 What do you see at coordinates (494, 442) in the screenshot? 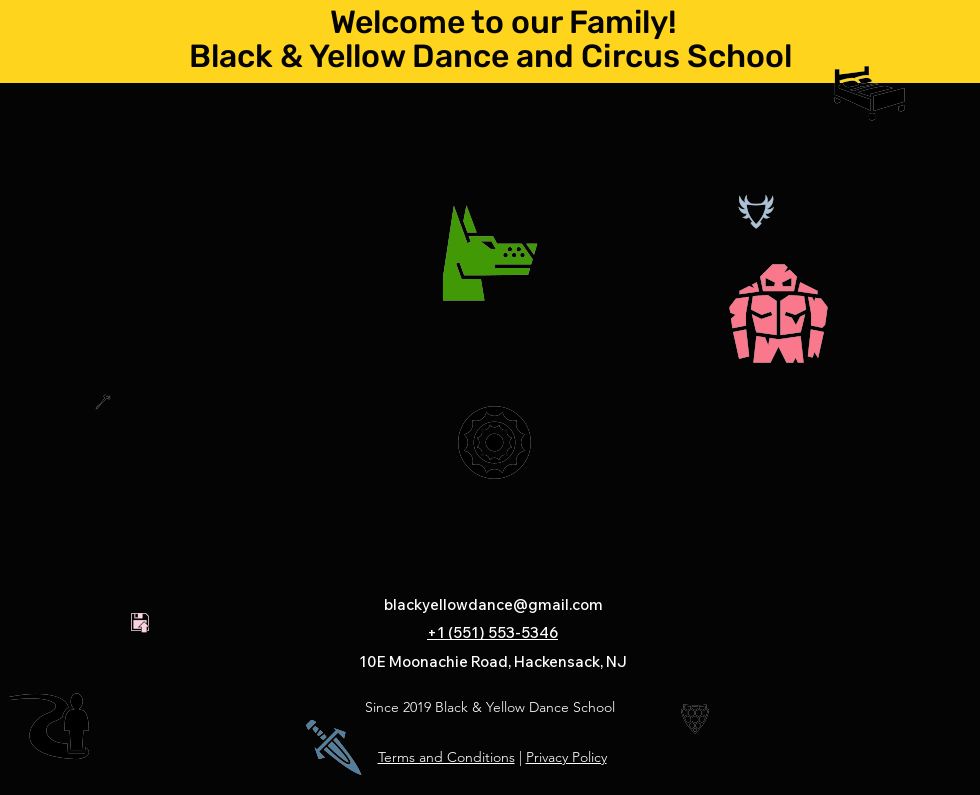
I see `settings or configuration gear icon` at bounding box center [494, 442].